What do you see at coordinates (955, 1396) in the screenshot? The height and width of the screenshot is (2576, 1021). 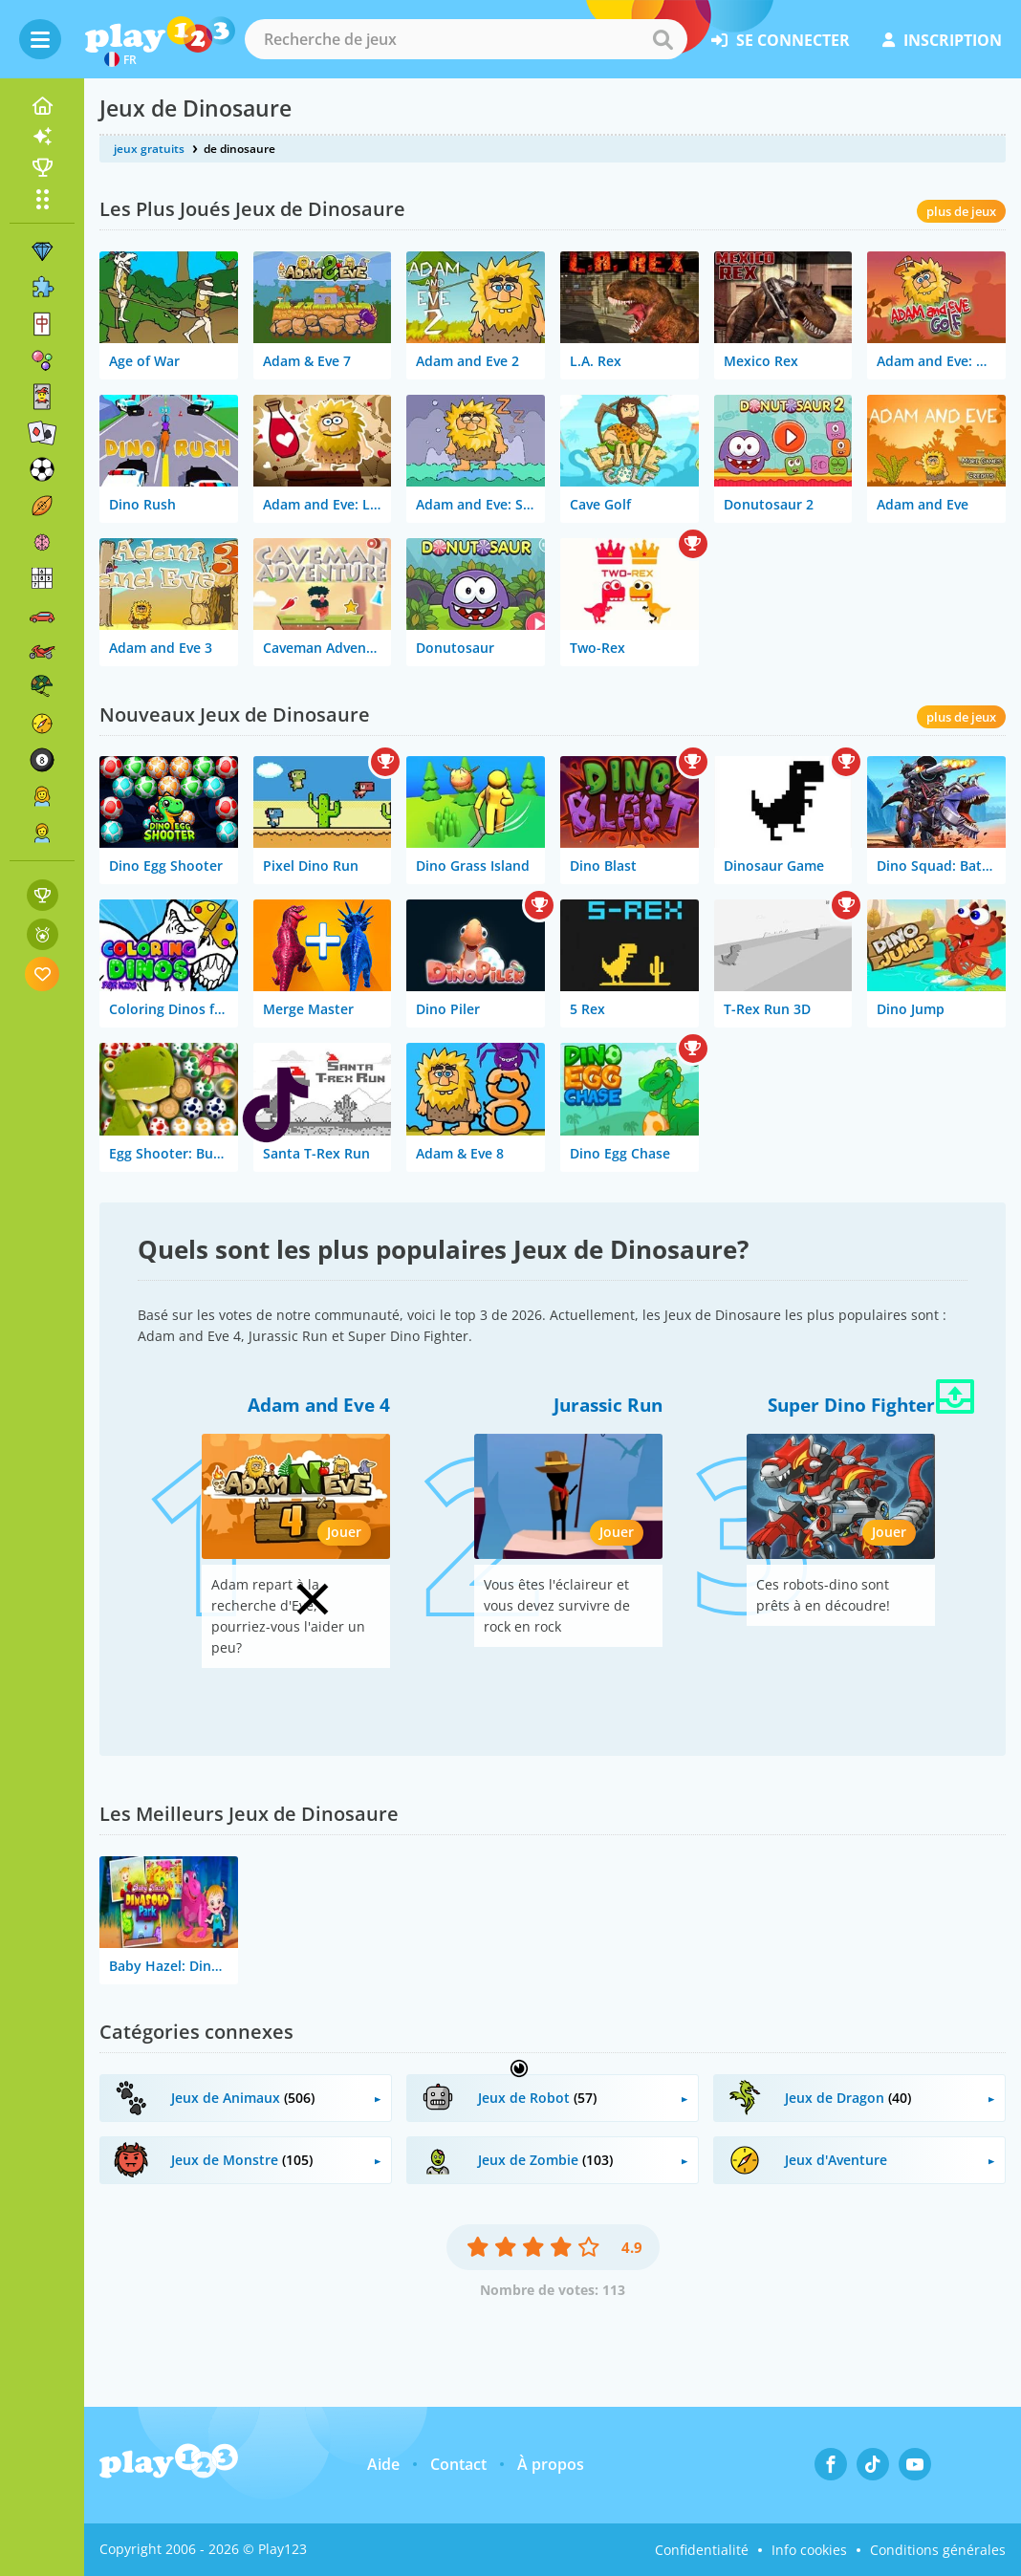 I see `export or share content` at bounding box center [955, 1396].